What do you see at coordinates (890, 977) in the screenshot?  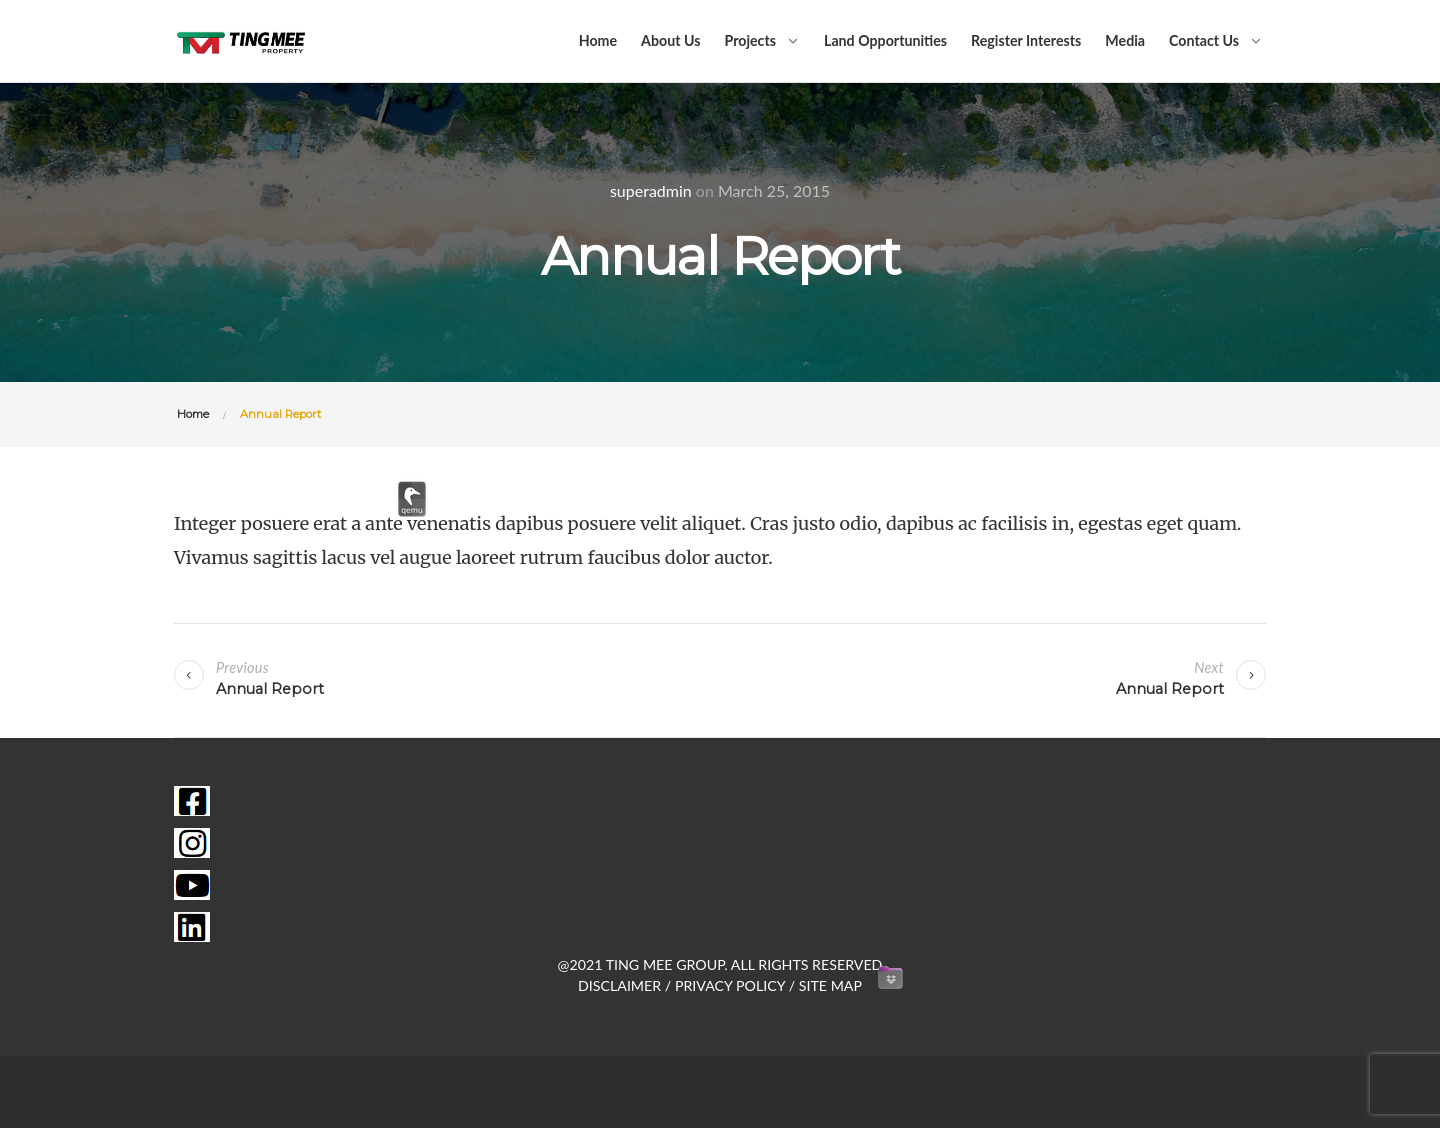 I see `open your dropbox synced folder` at bounding box center [890, 977].